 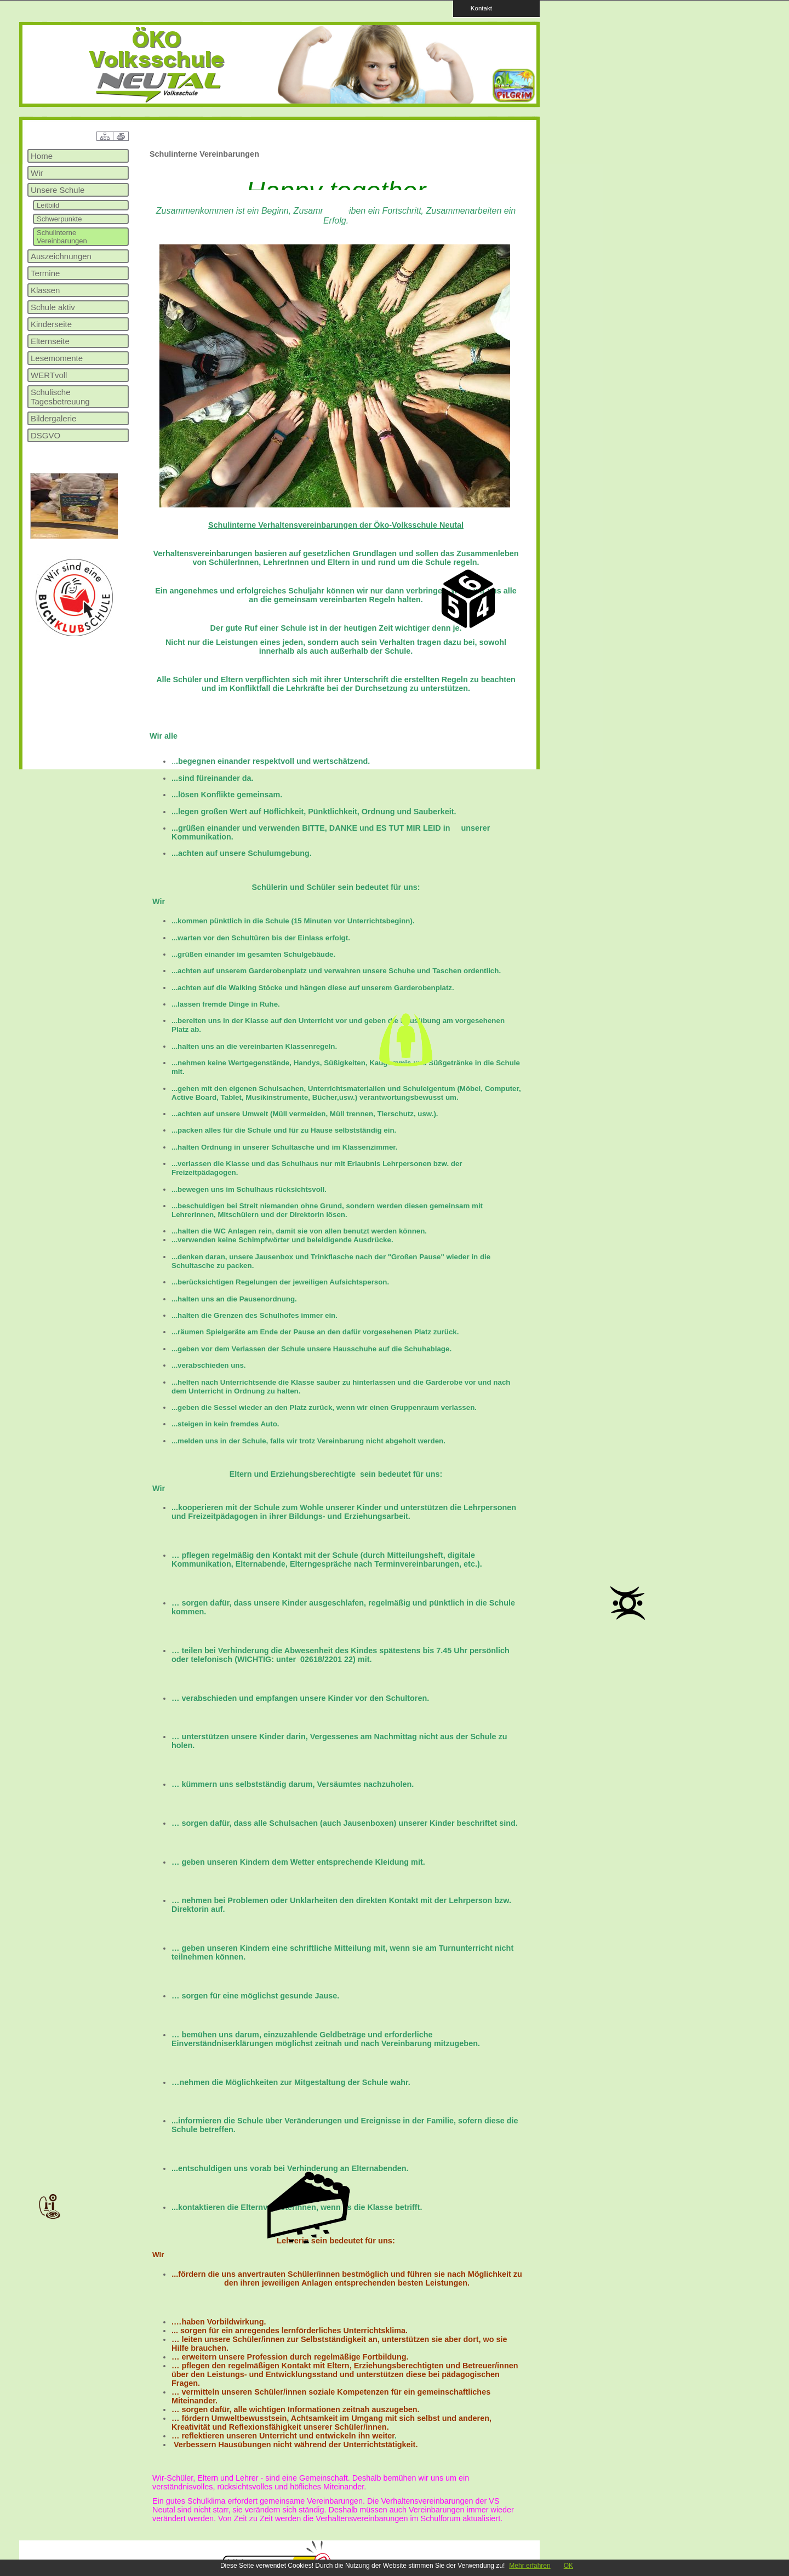 What do you see at coordinates (627, 1603) in the screenshot?
I see `abstract game icon or badge element` at bounding box center [627, 1603].